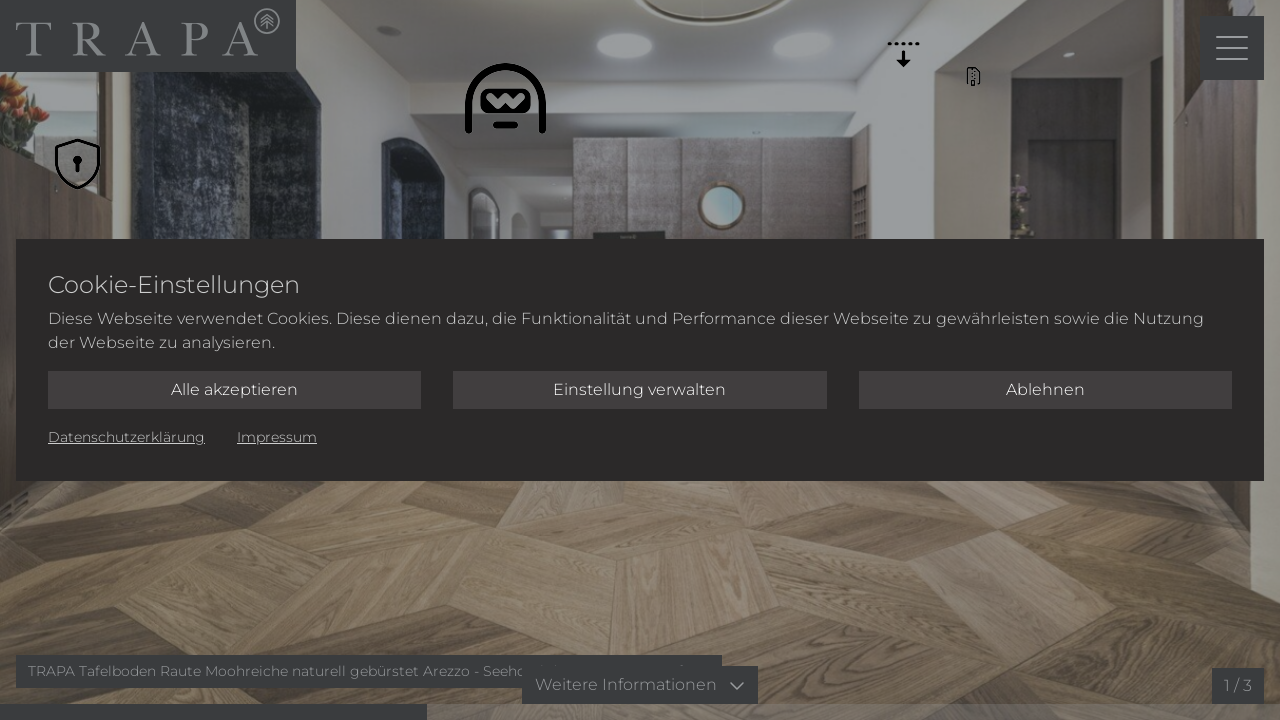 This screenshot has height=720, width=1280. I want to click on access GitHub's Hubot automation bot, so click(505, 103).